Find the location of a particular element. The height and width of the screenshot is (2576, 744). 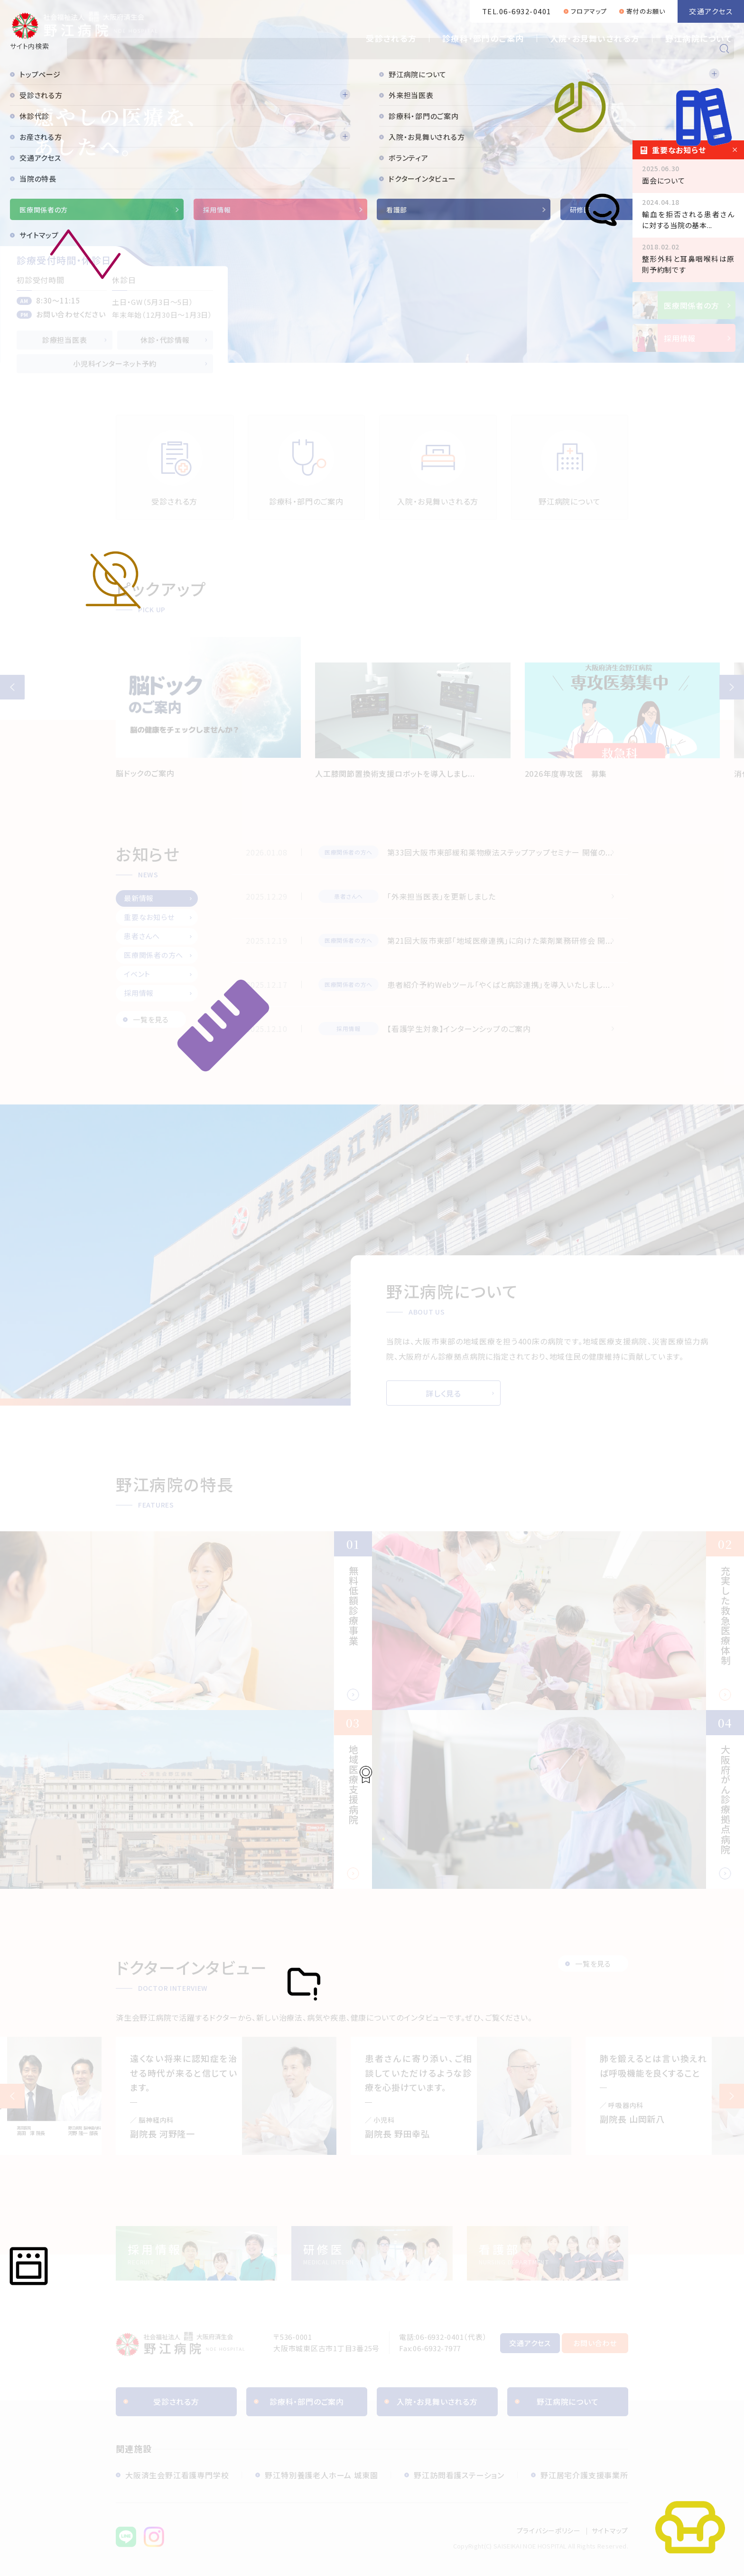

open HipChat messaging app is located at coordinates (602, 210).